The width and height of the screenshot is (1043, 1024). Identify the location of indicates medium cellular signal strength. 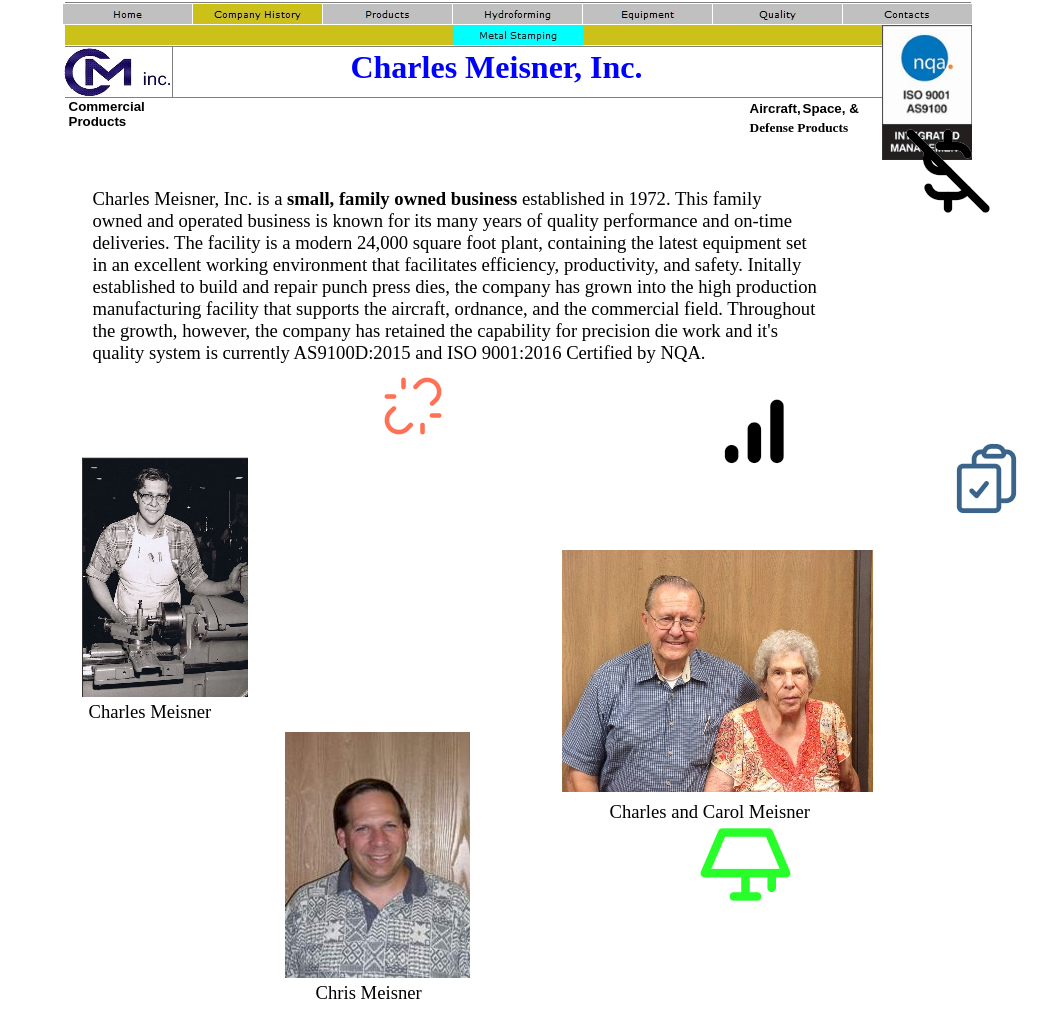
(781, 415).